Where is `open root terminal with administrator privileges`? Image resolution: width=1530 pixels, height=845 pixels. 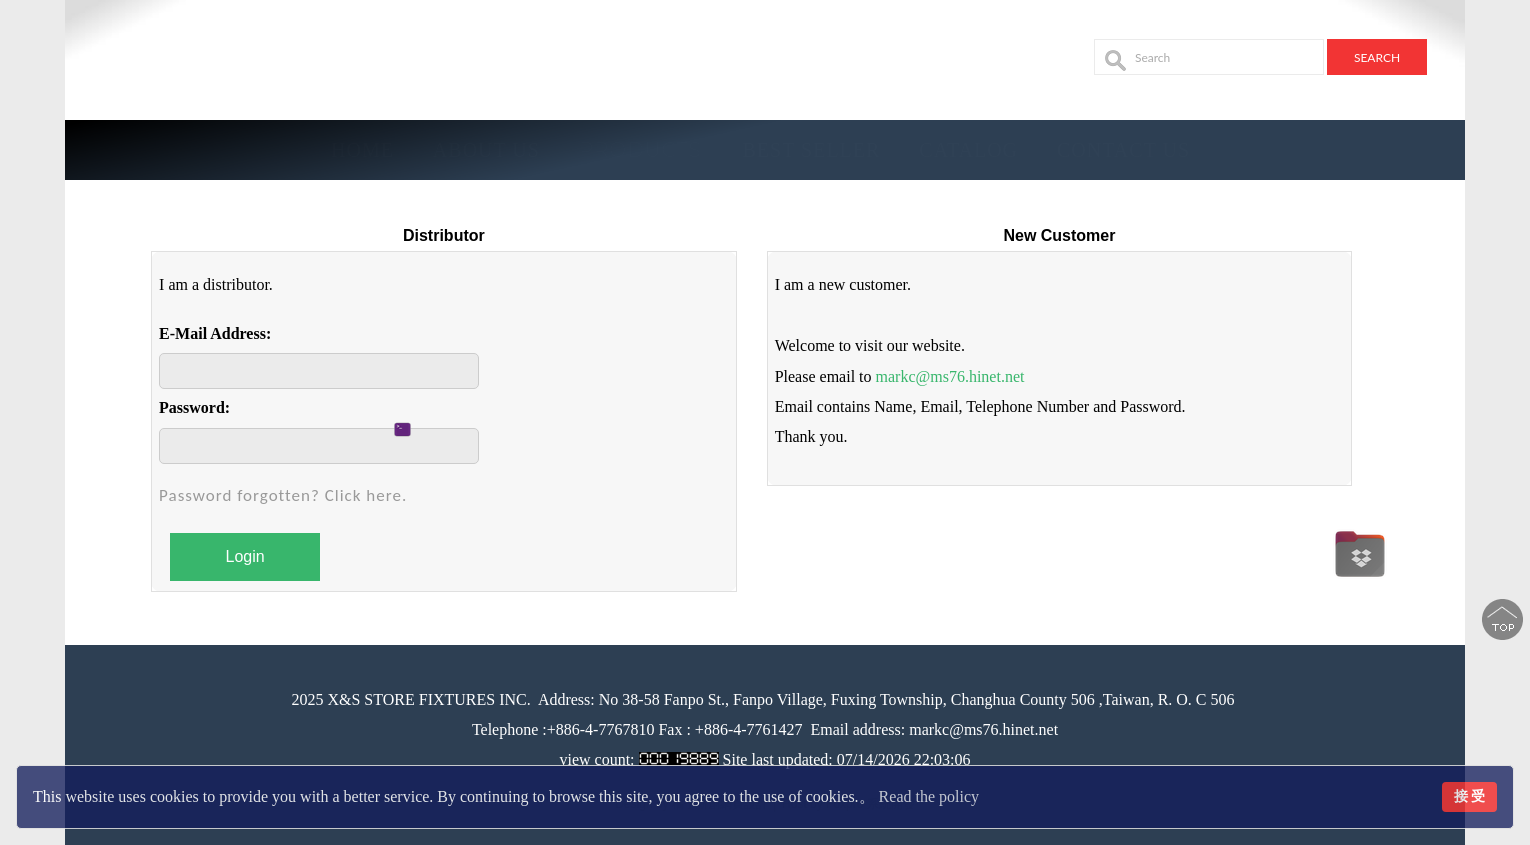 open root terminal with administrator privileges is located at coordinates (402, 429).